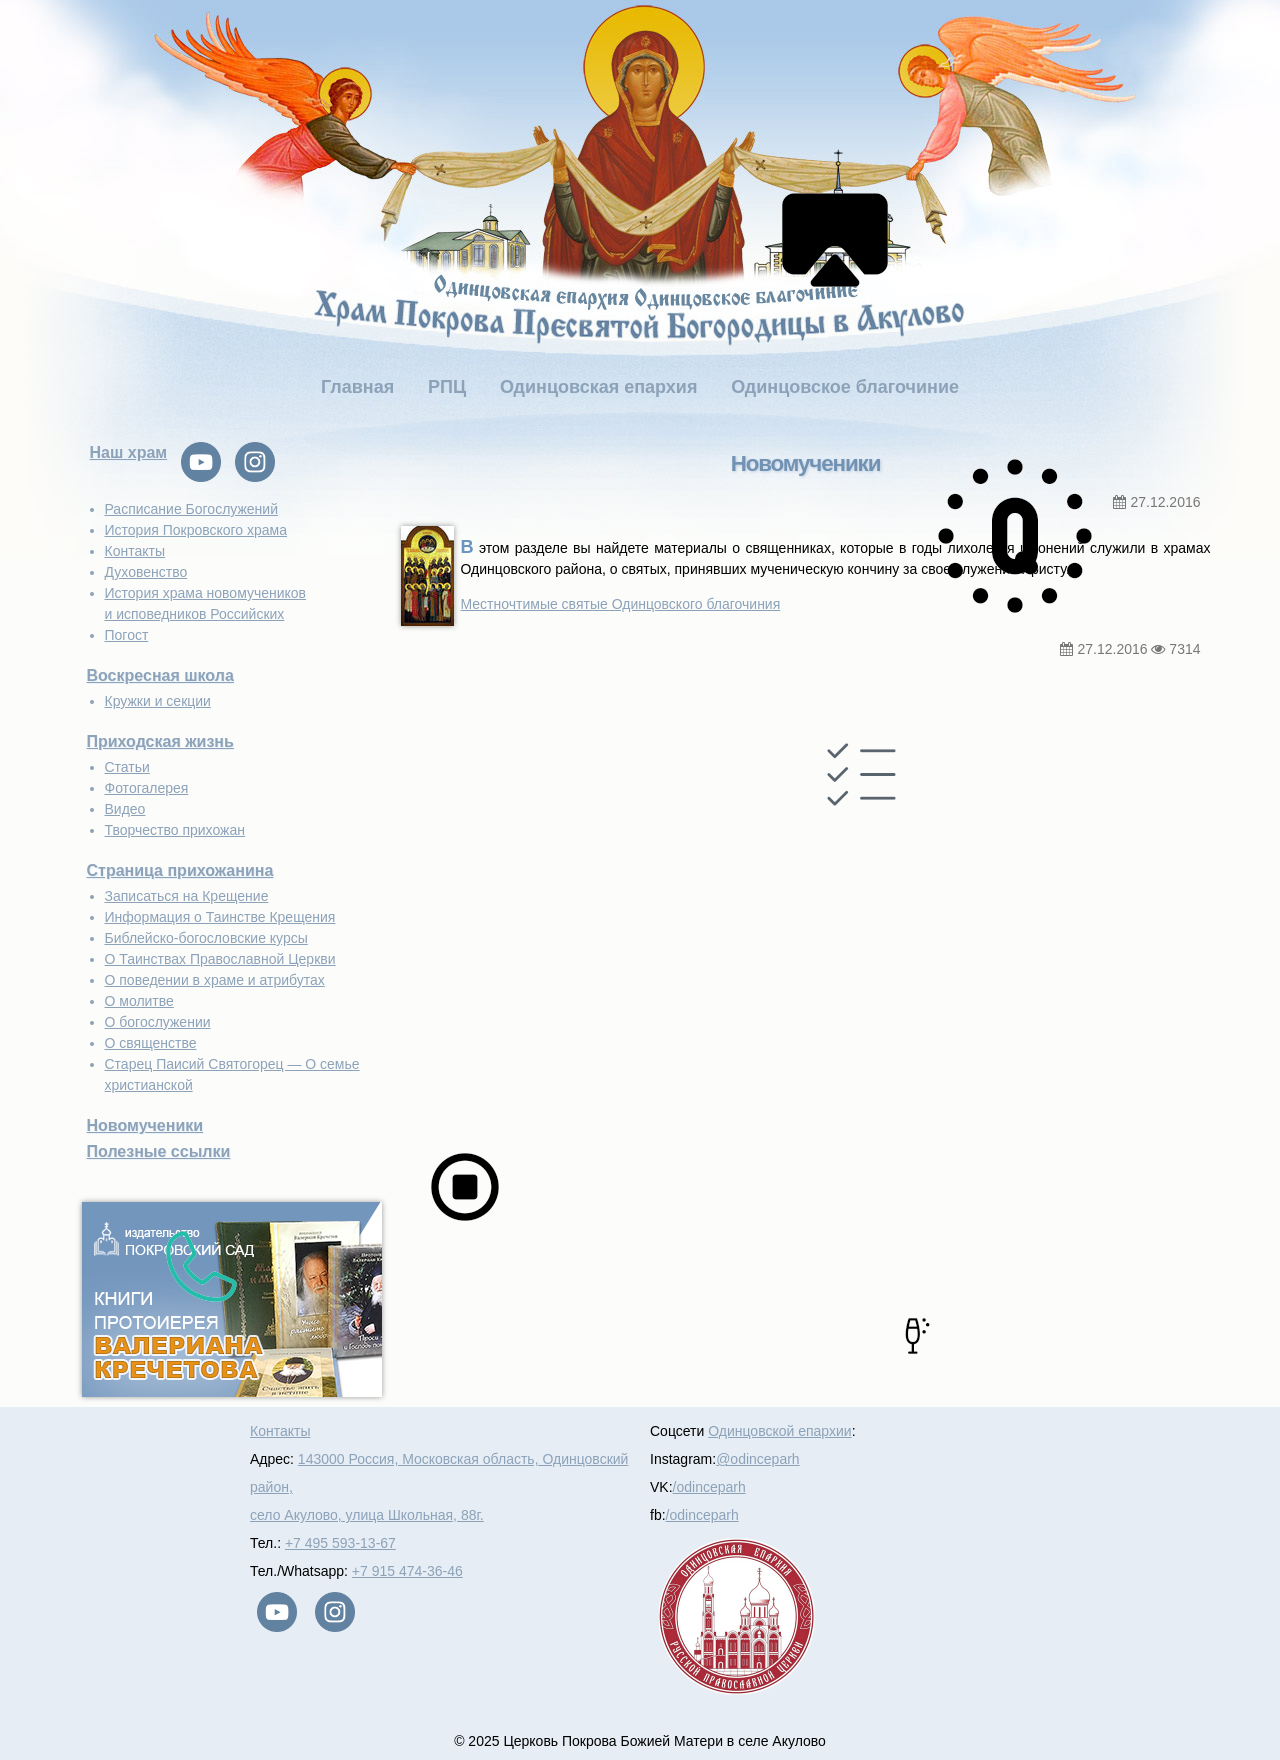 Image resolution: width=1280 pixels, height=1760 pixels. What do you see at coordinates (914, 1336) in the screenshot?
I see `celebrate an achievement or milestone` at bounding box center [914, 1336].